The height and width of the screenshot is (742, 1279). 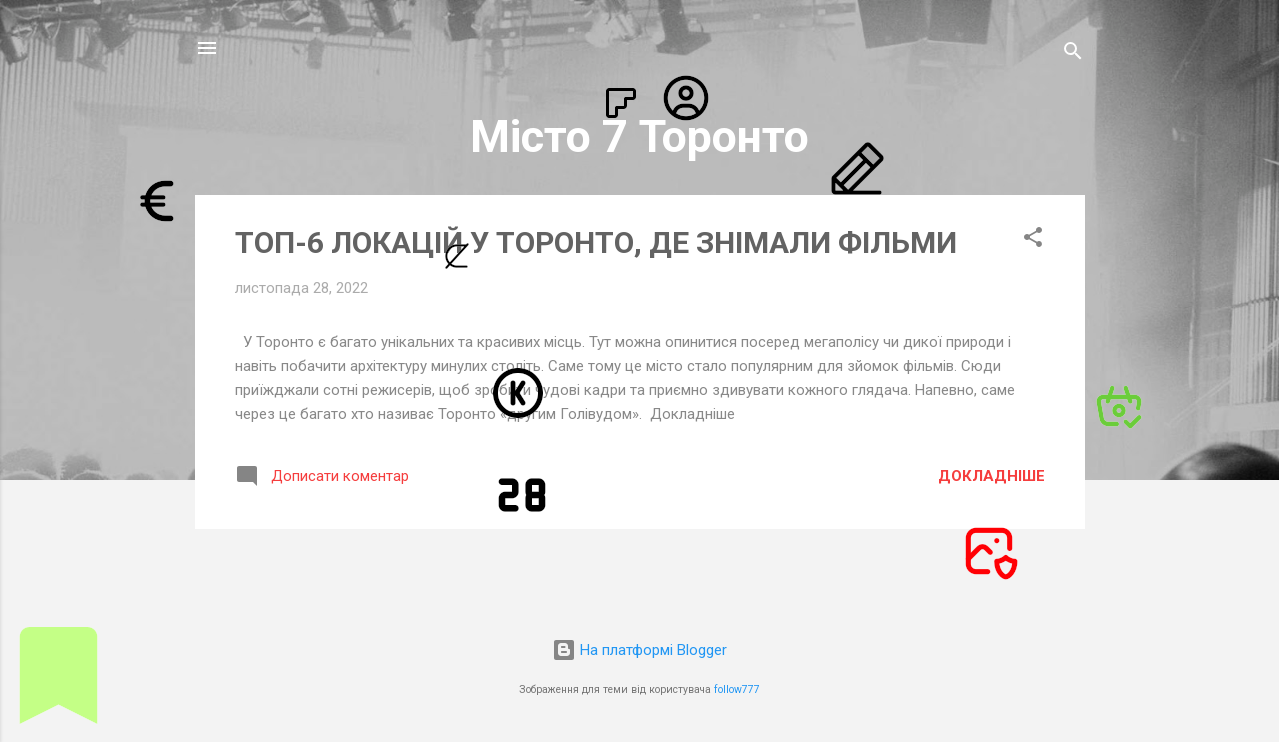 I want to click on indicates a set is not a subset of another in mathematical notation, so click(x=457, y=256).